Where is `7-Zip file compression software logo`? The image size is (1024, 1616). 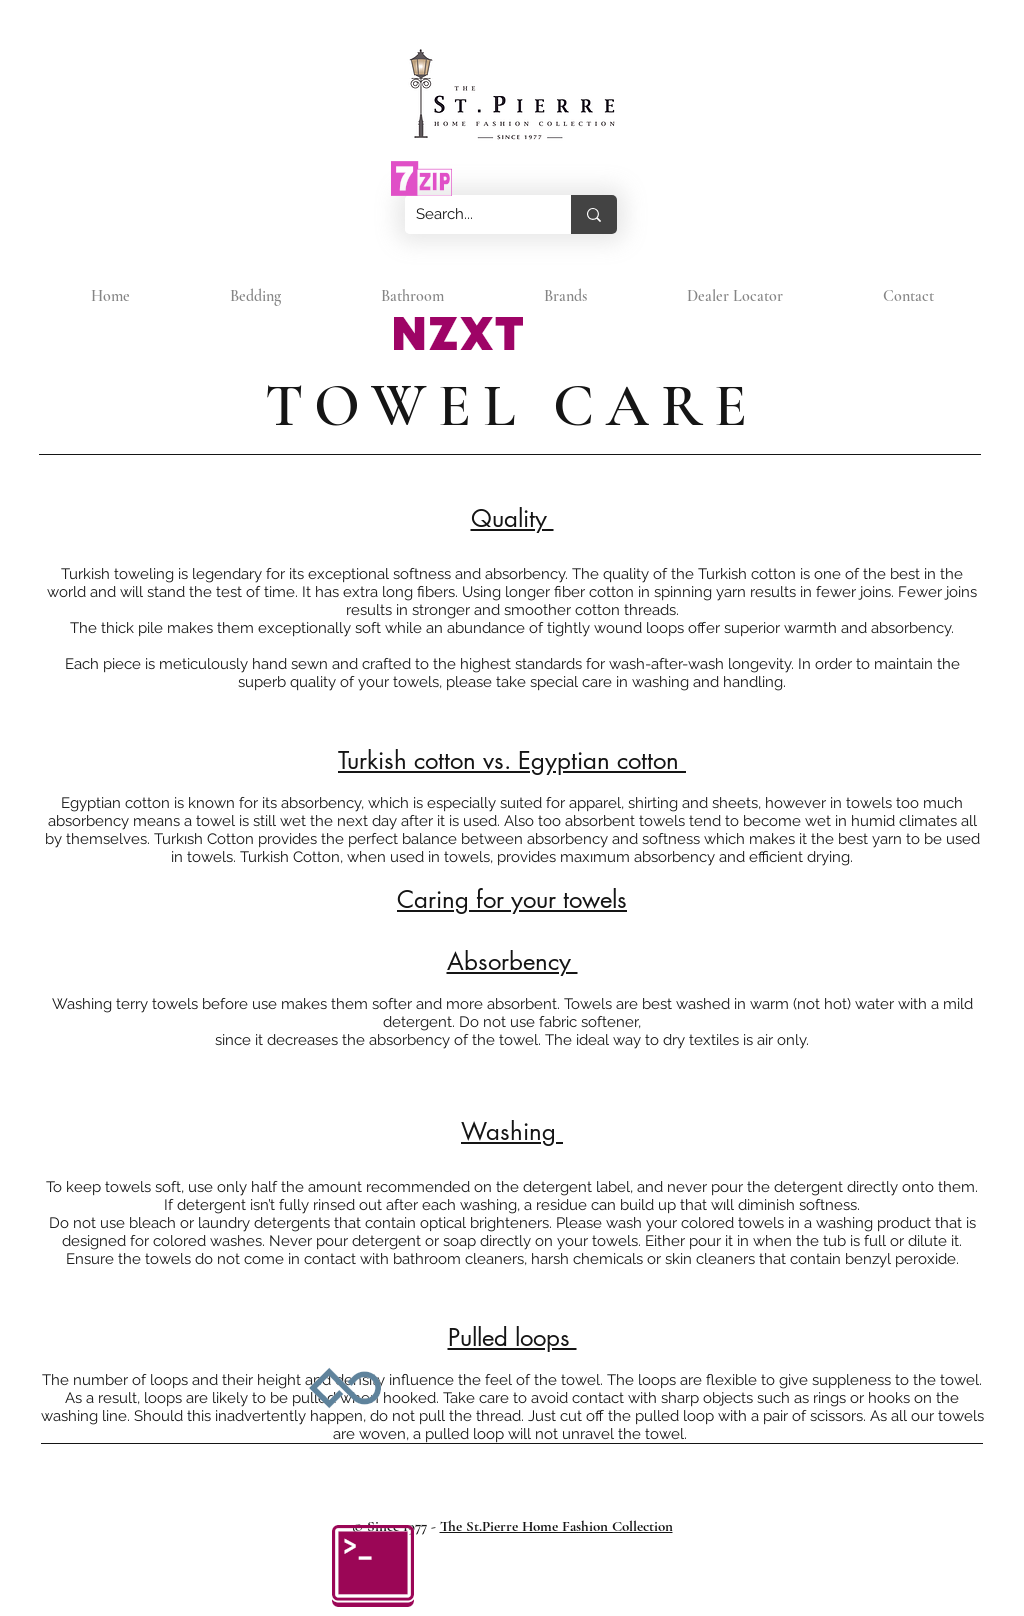 7-Zip file compression software logo is located at coordinates (421, 178).